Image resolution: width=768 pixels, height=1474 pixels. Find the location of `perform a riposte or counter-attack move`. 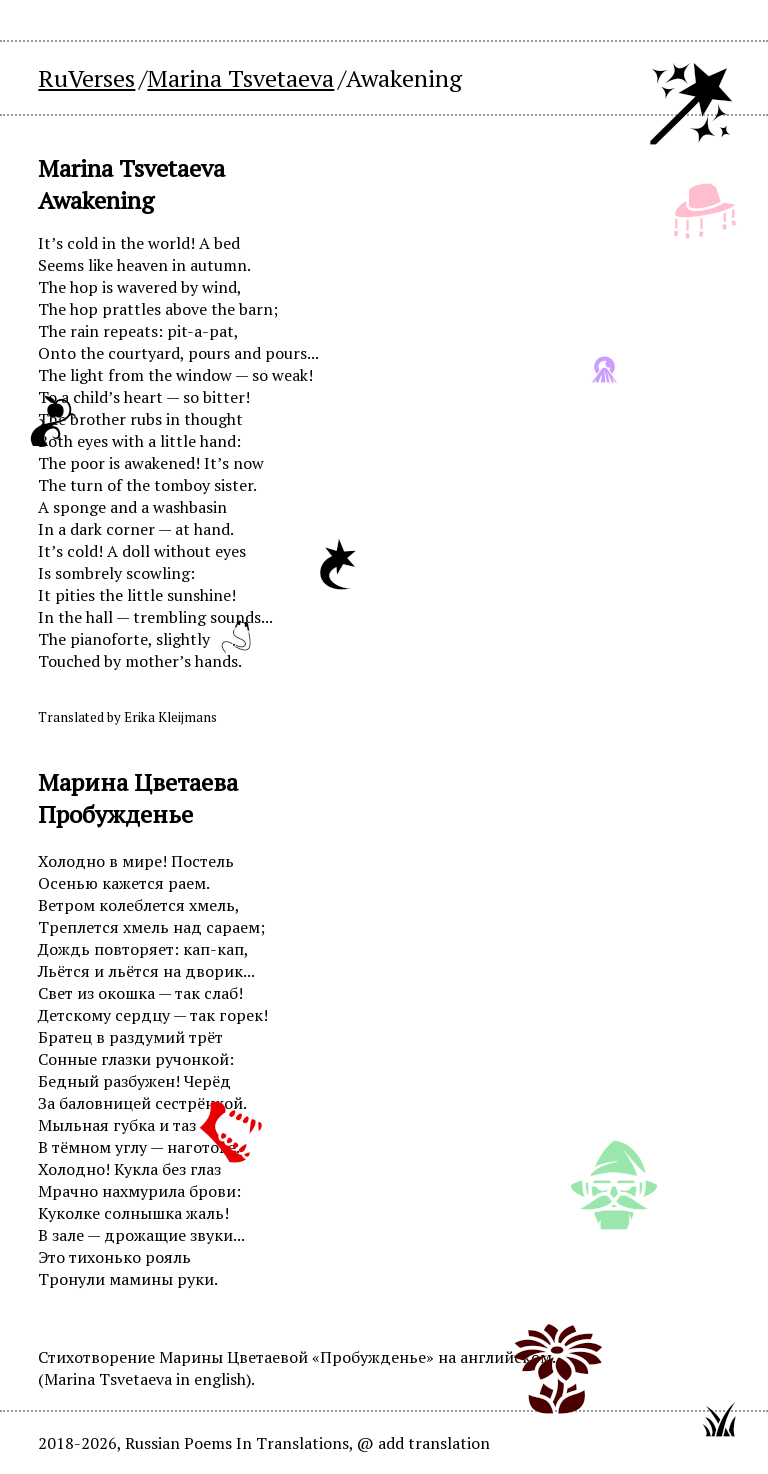

perform a riposte or counter-attack move is located at coordinates (338, 564).